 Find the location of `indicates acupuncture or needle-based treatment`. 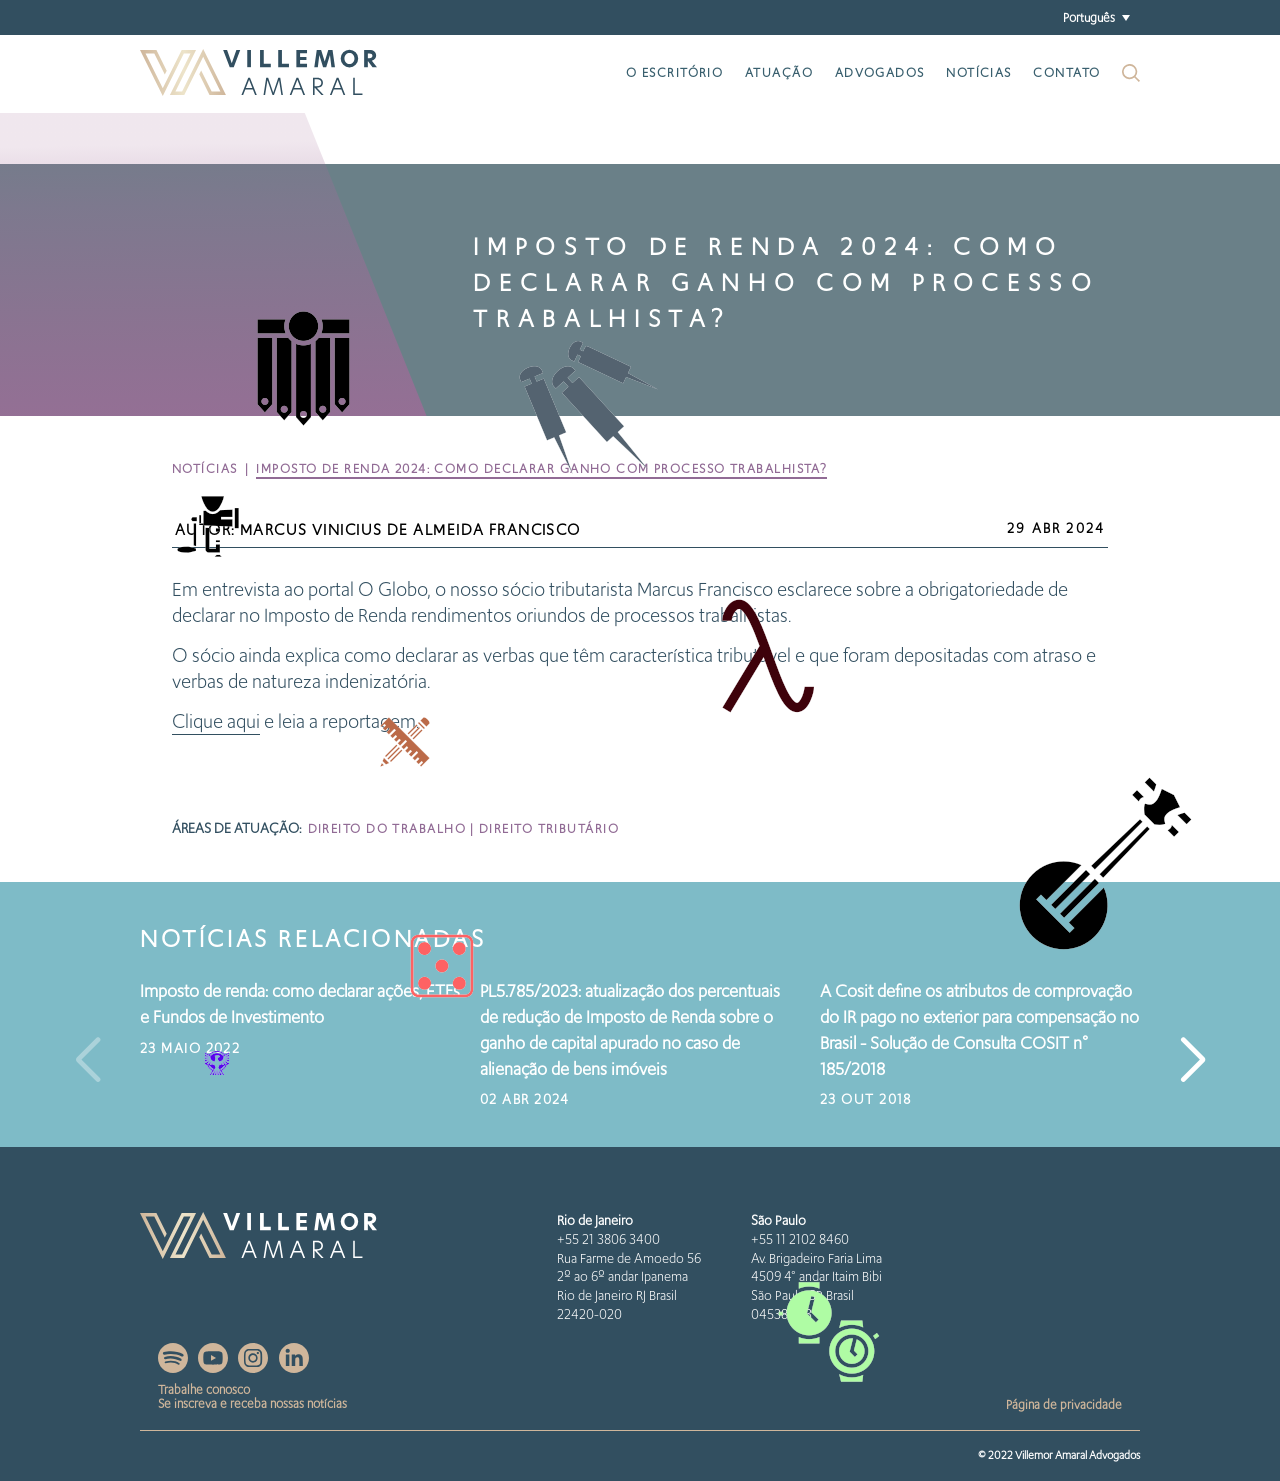

indicates acupuncture or needle-based treatment is located at coordinates (587, 407).